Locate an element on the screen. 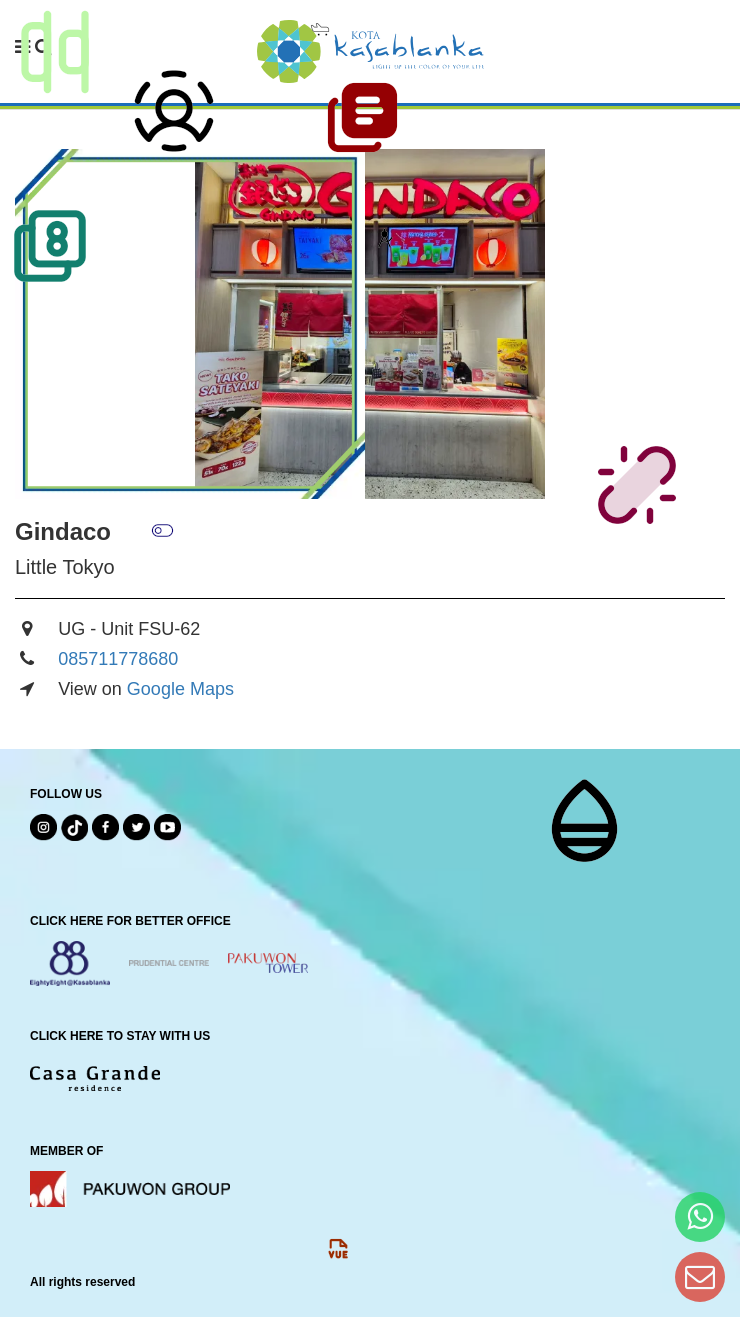 This screenshot has width=740, height=1317. distribute objects horizontally from the end is located at coordinates (55, 52).